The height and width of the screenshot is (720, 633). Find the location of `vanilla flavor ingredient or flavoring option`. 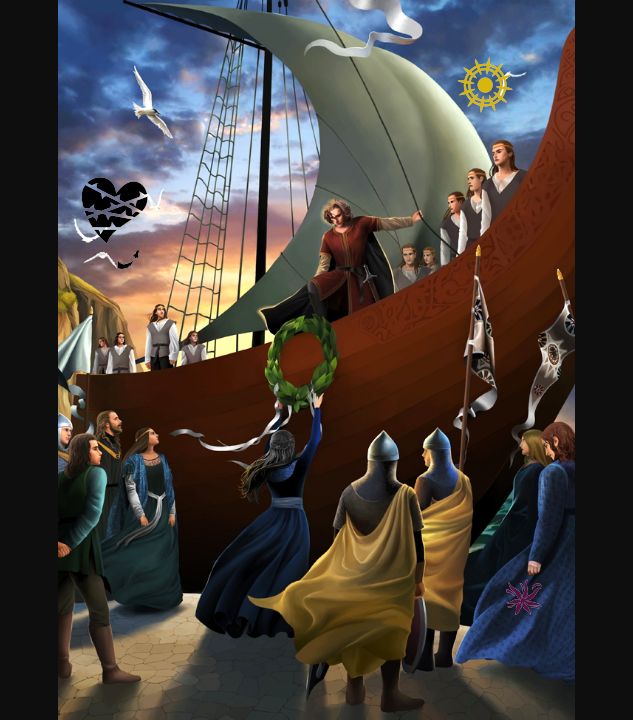

vanilla flavor ingredient or flavoring option is located at coordinates (524, 597).